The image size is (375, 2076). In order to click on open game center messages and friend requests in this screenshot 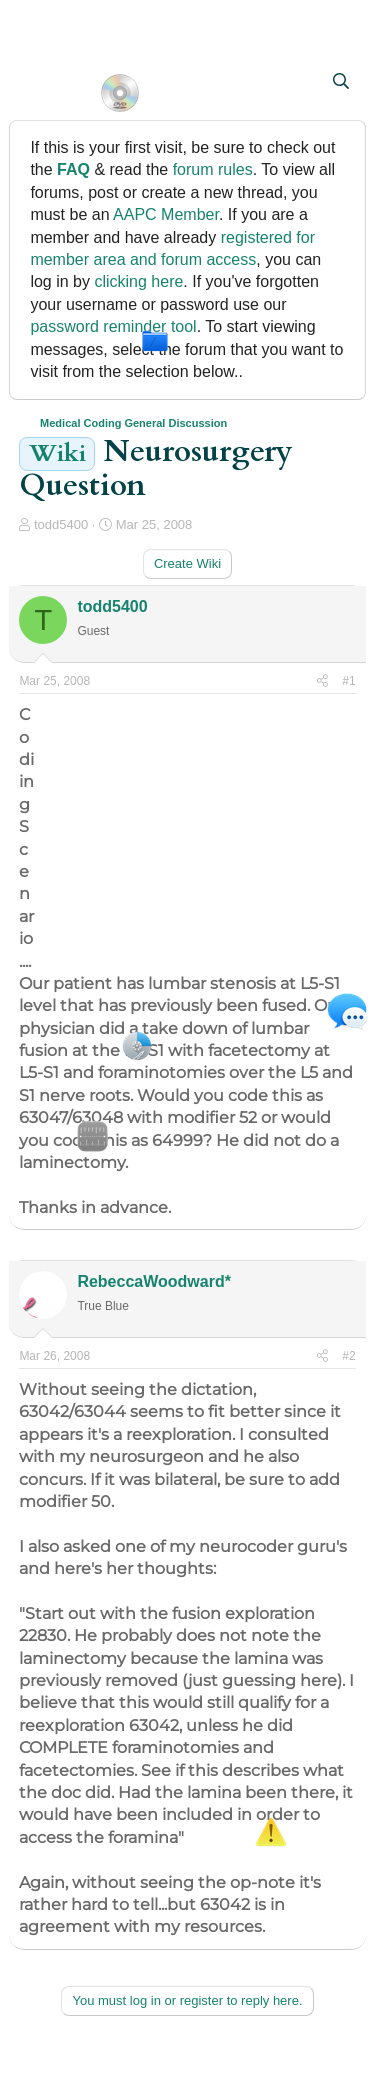, I will do `click(347, 1011)`.